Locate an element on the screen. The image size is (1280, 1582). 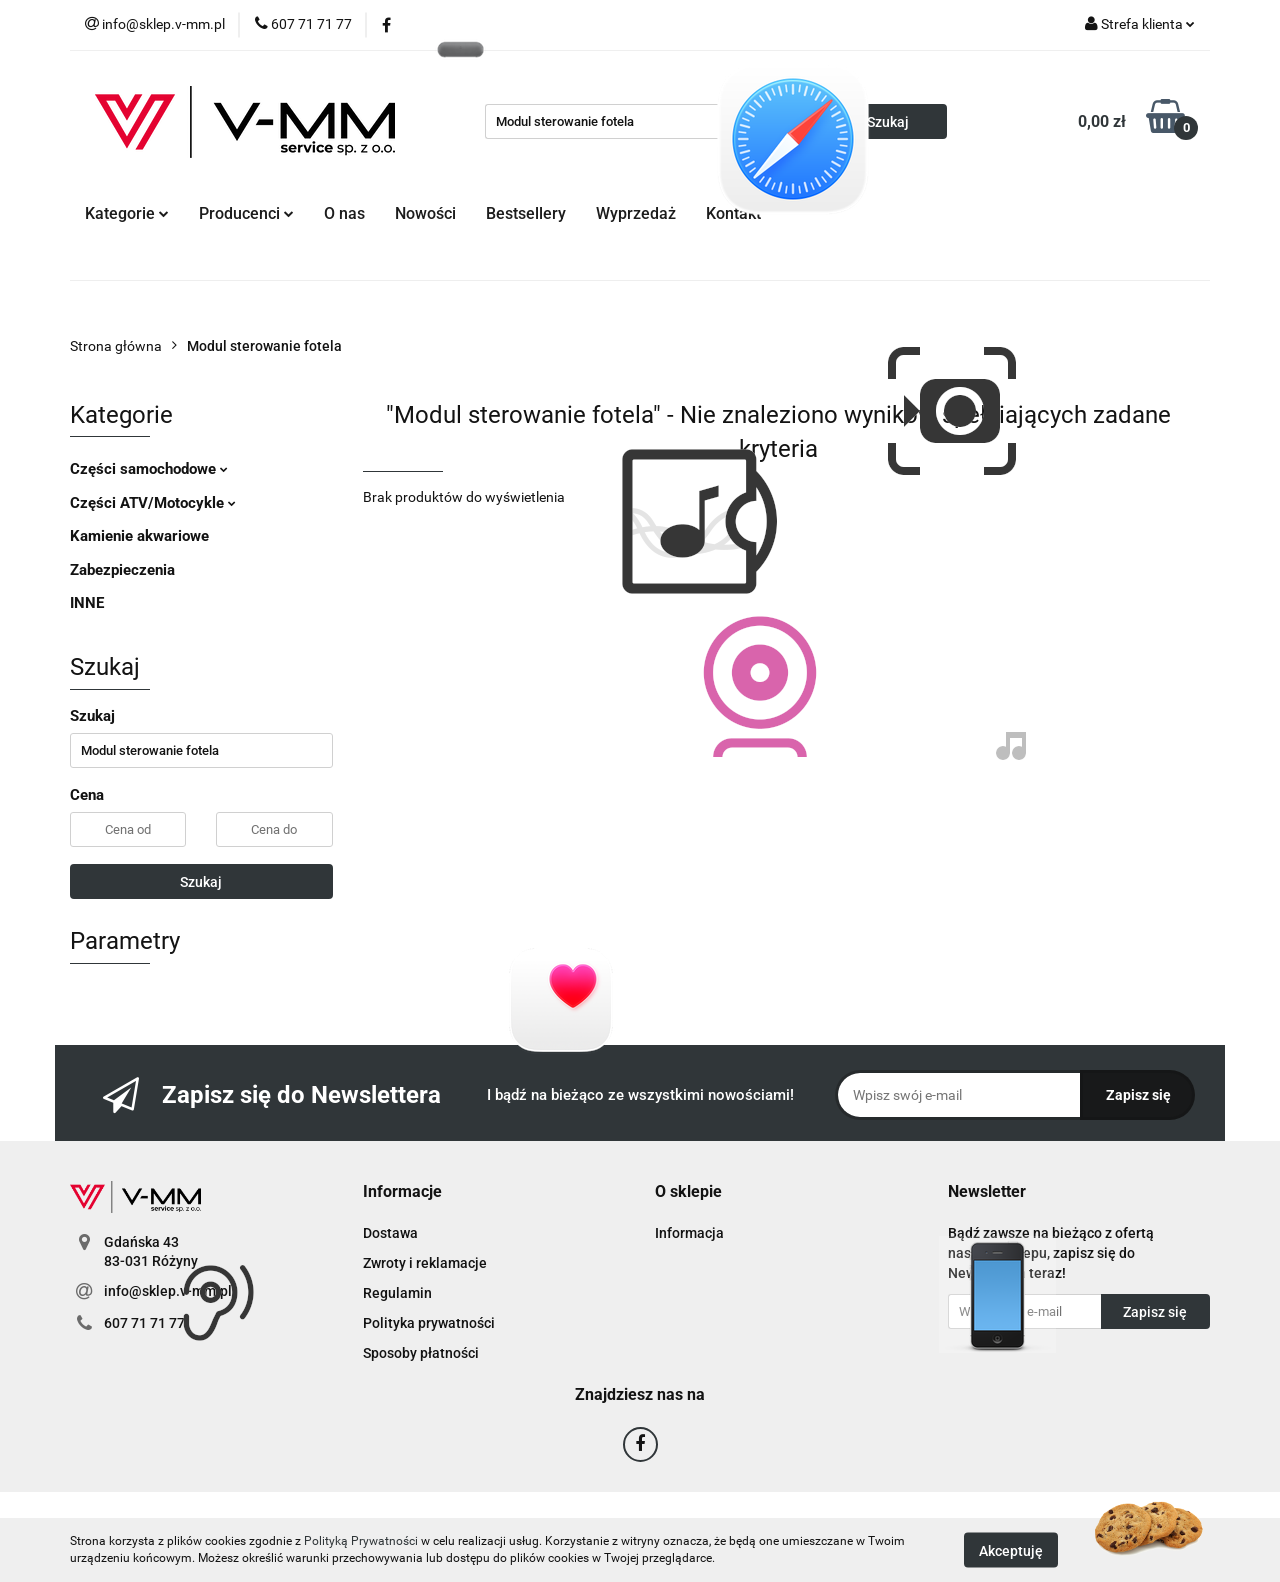
open the Health app is located at coordinates (561, 1000).